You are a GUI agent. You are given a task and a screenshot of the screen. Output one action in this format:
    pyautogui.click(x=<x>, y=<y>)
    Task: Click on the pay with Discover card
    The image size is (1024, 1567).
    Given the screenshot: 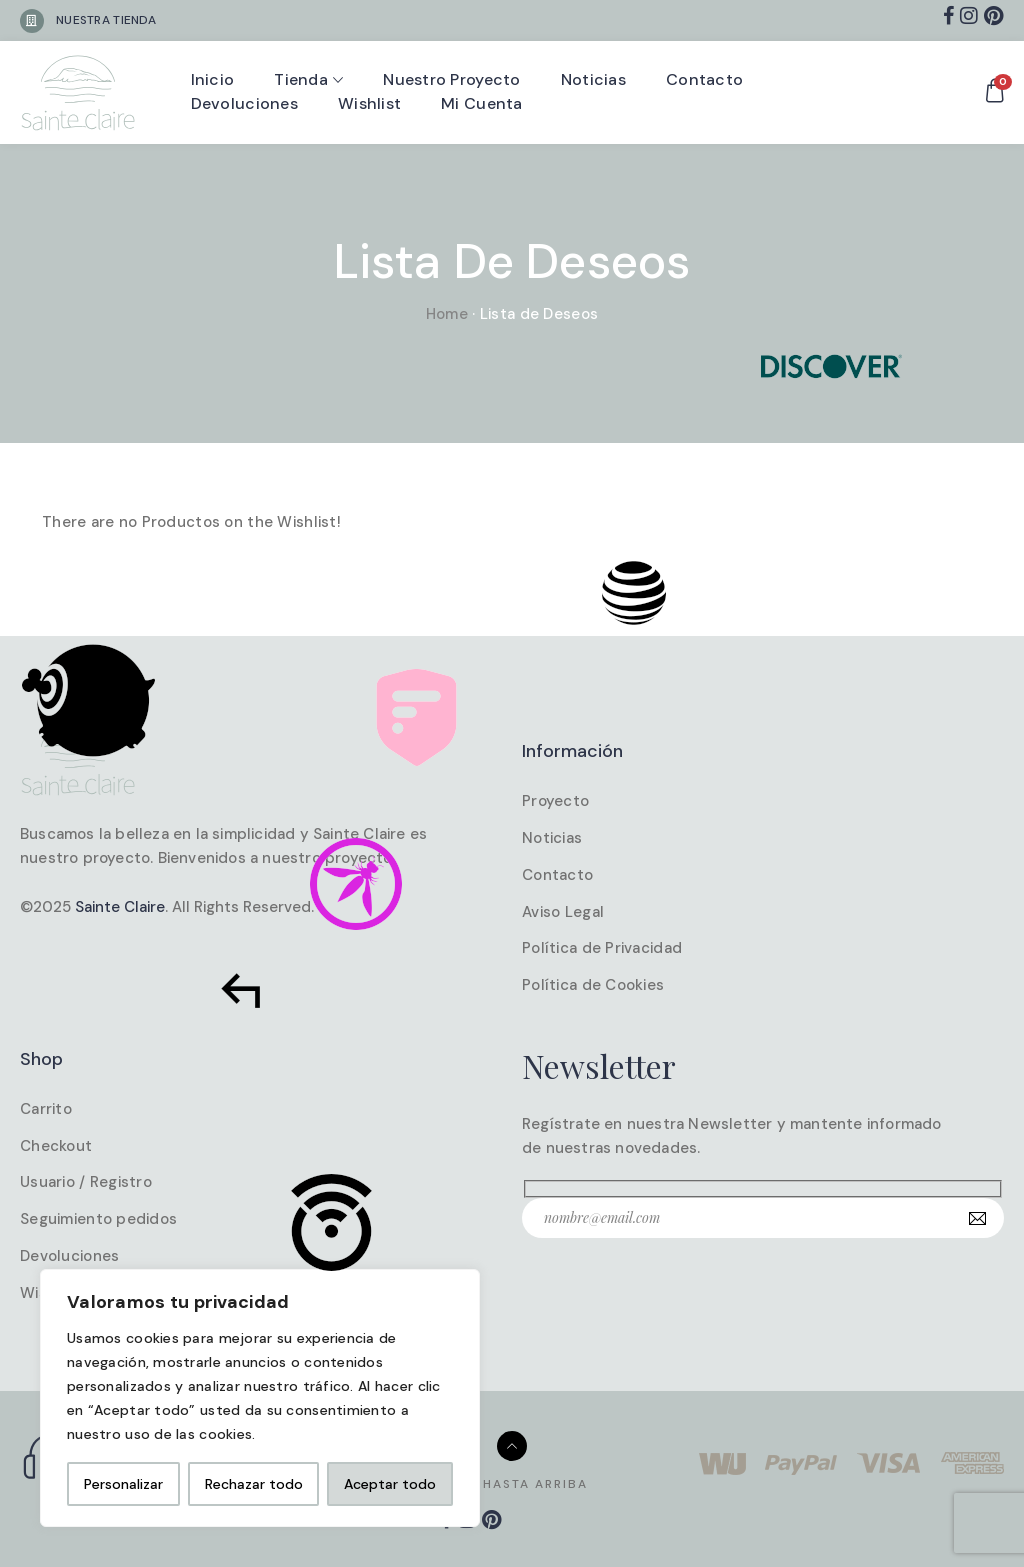 What is the action you would take?
    pyautogui.click(x=831, y=366)
    